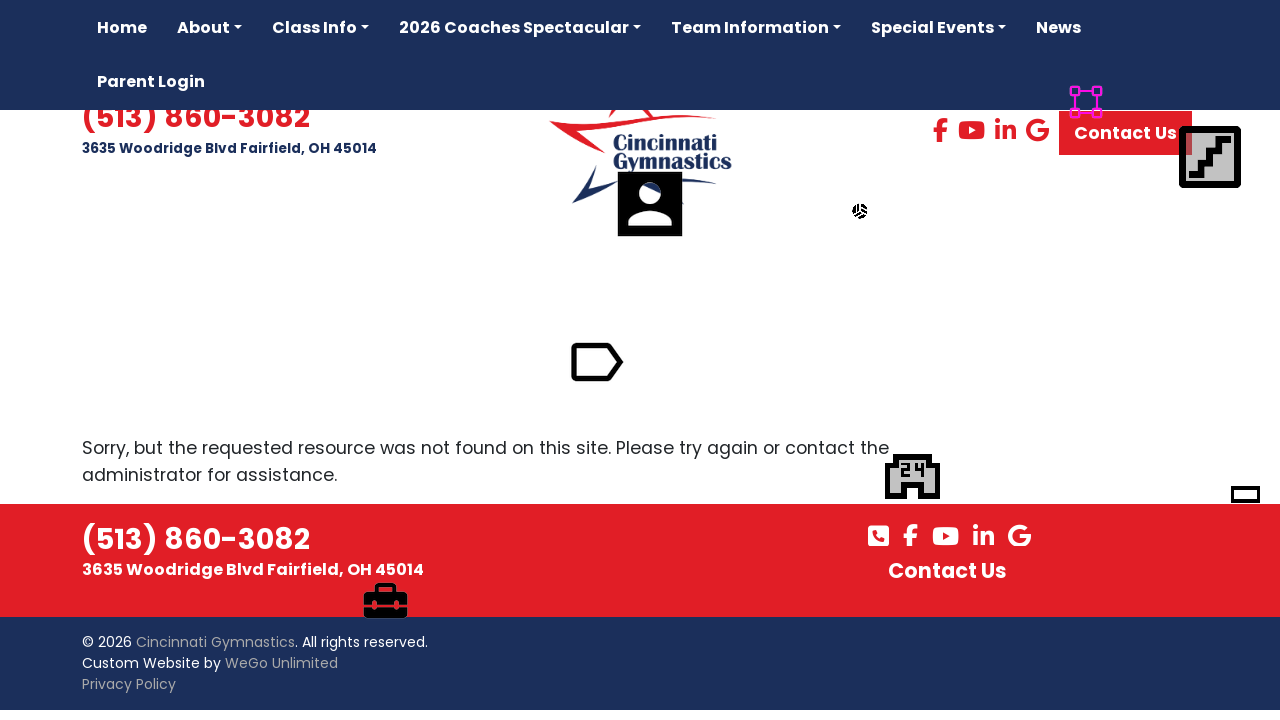 The height and width of the screenshot is (720, 1280). What do you see at coordinates (1086, 102) in the screenshot?
I see `select or resize an object's boundaries` at bounding box center [1086, 102].